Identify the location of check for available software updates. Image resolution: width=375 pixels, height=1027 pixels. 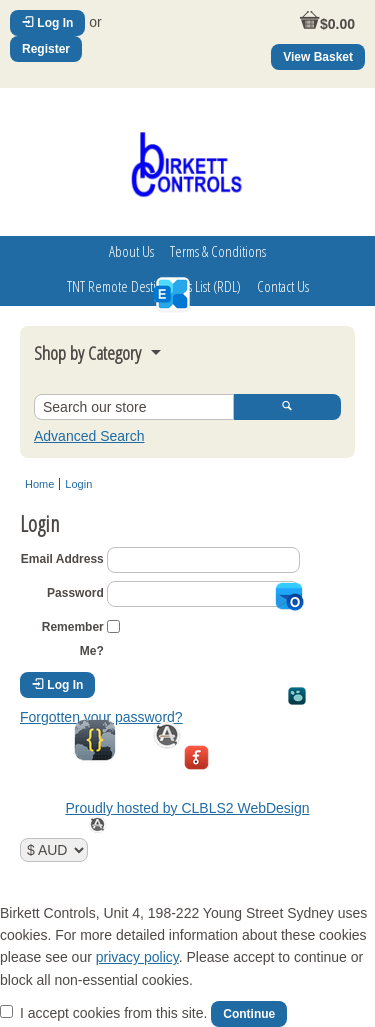
(167, 735).